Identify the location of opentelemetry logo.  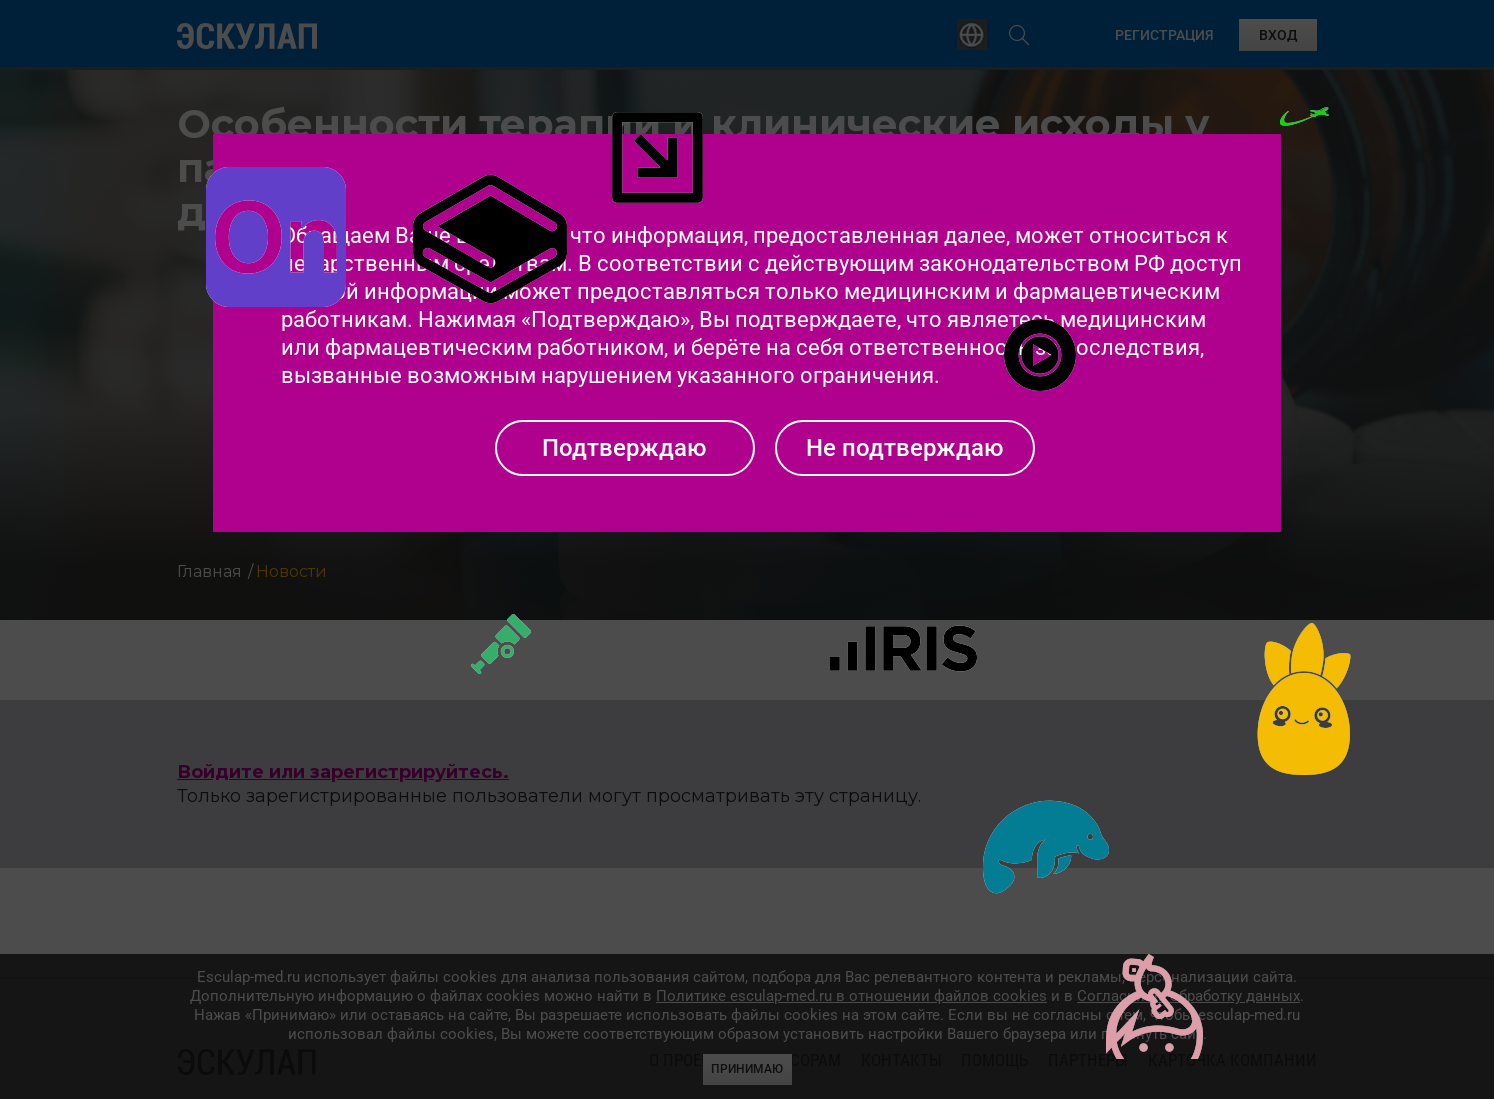
(501, 644).